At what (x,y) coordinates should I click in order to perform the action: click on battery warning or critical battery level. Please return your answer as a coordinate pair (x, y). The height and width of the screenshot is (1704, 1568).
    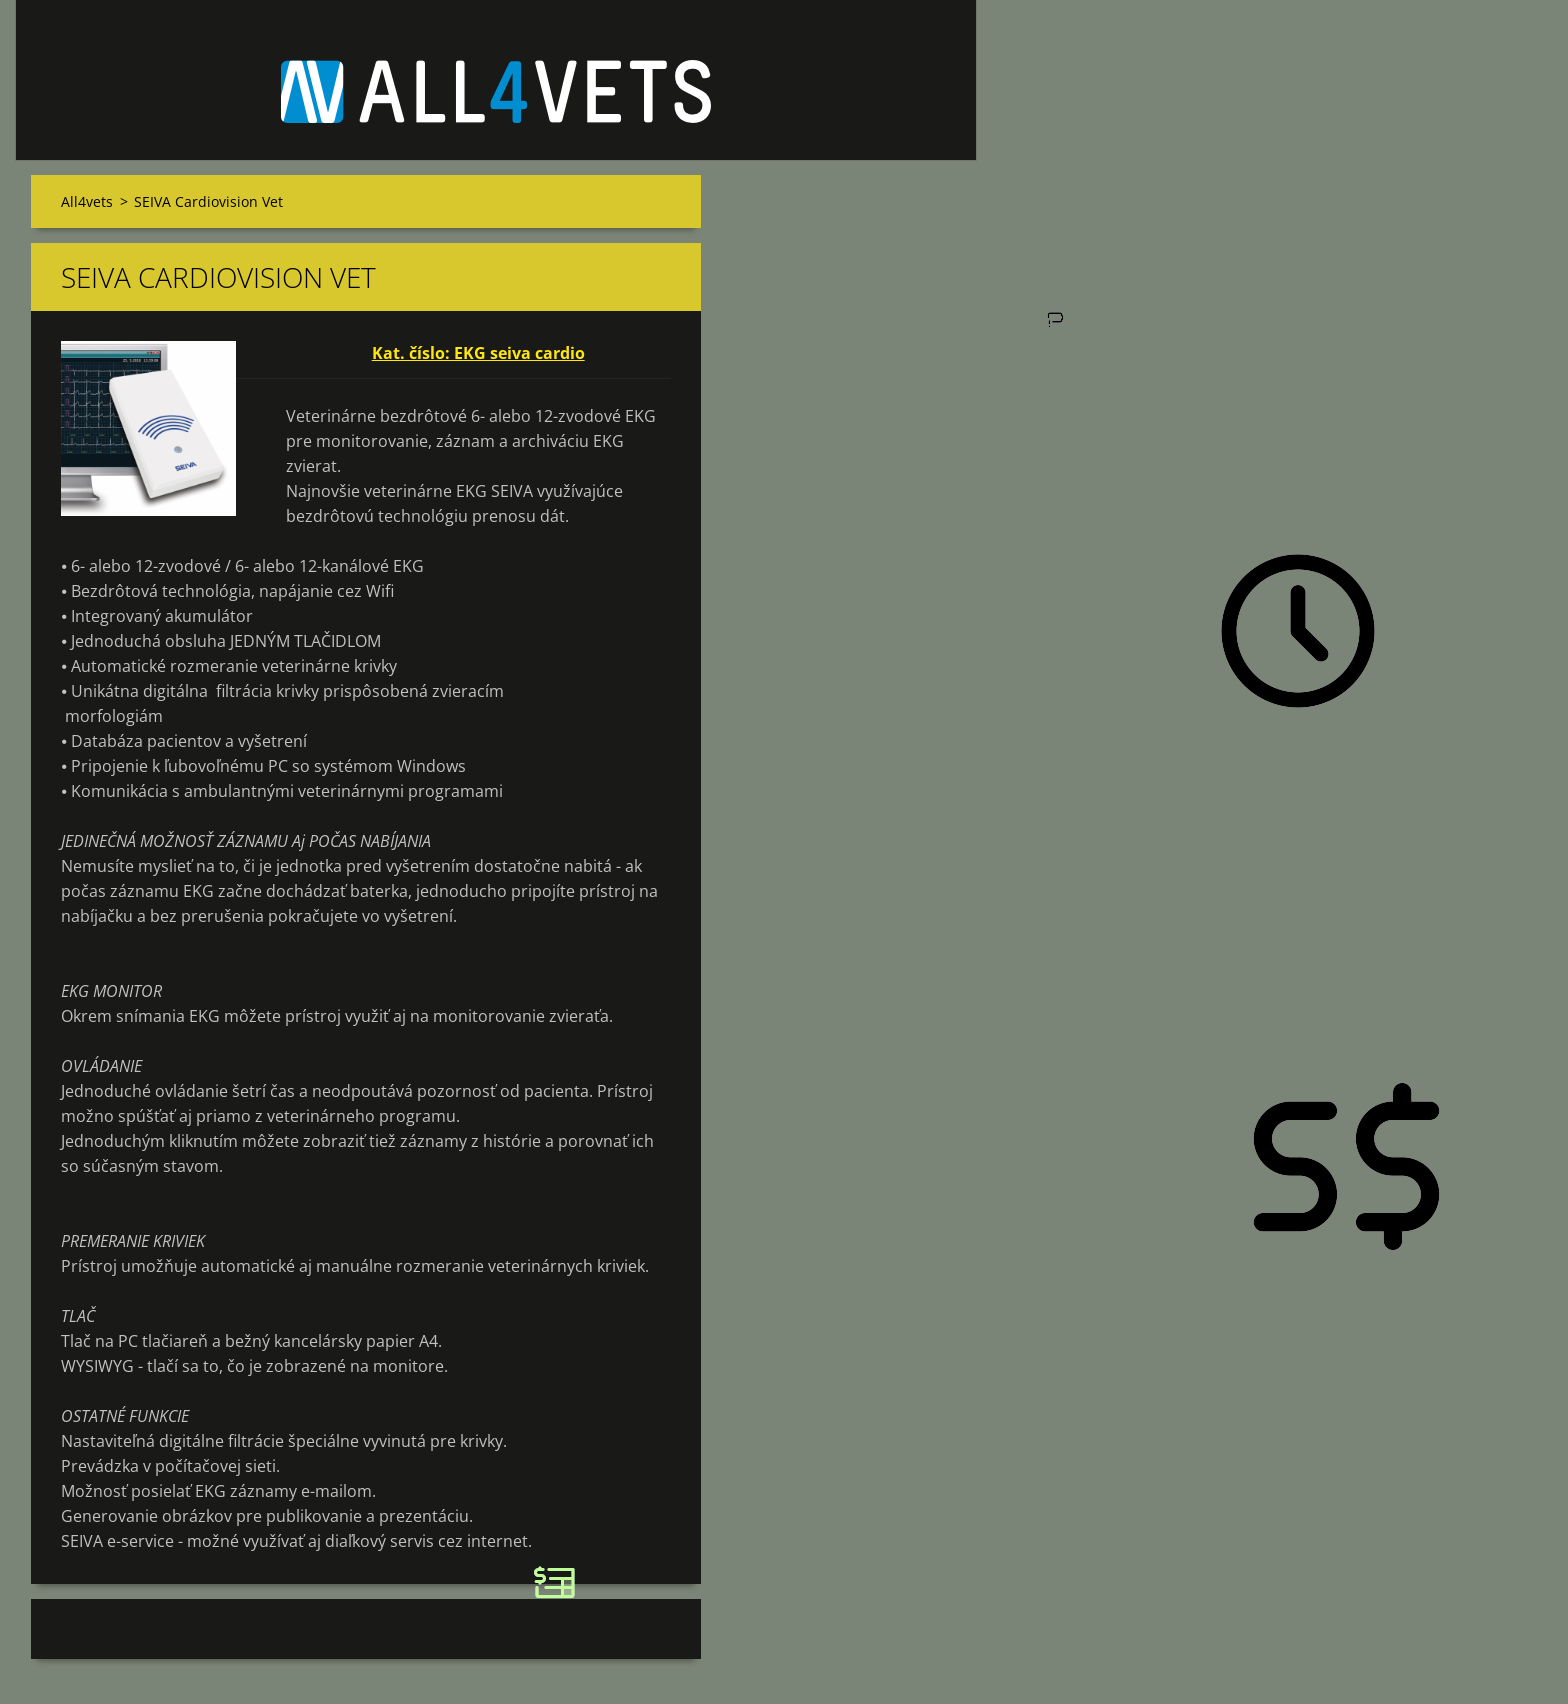
    Looking at the image, I should click on (1055, 317).